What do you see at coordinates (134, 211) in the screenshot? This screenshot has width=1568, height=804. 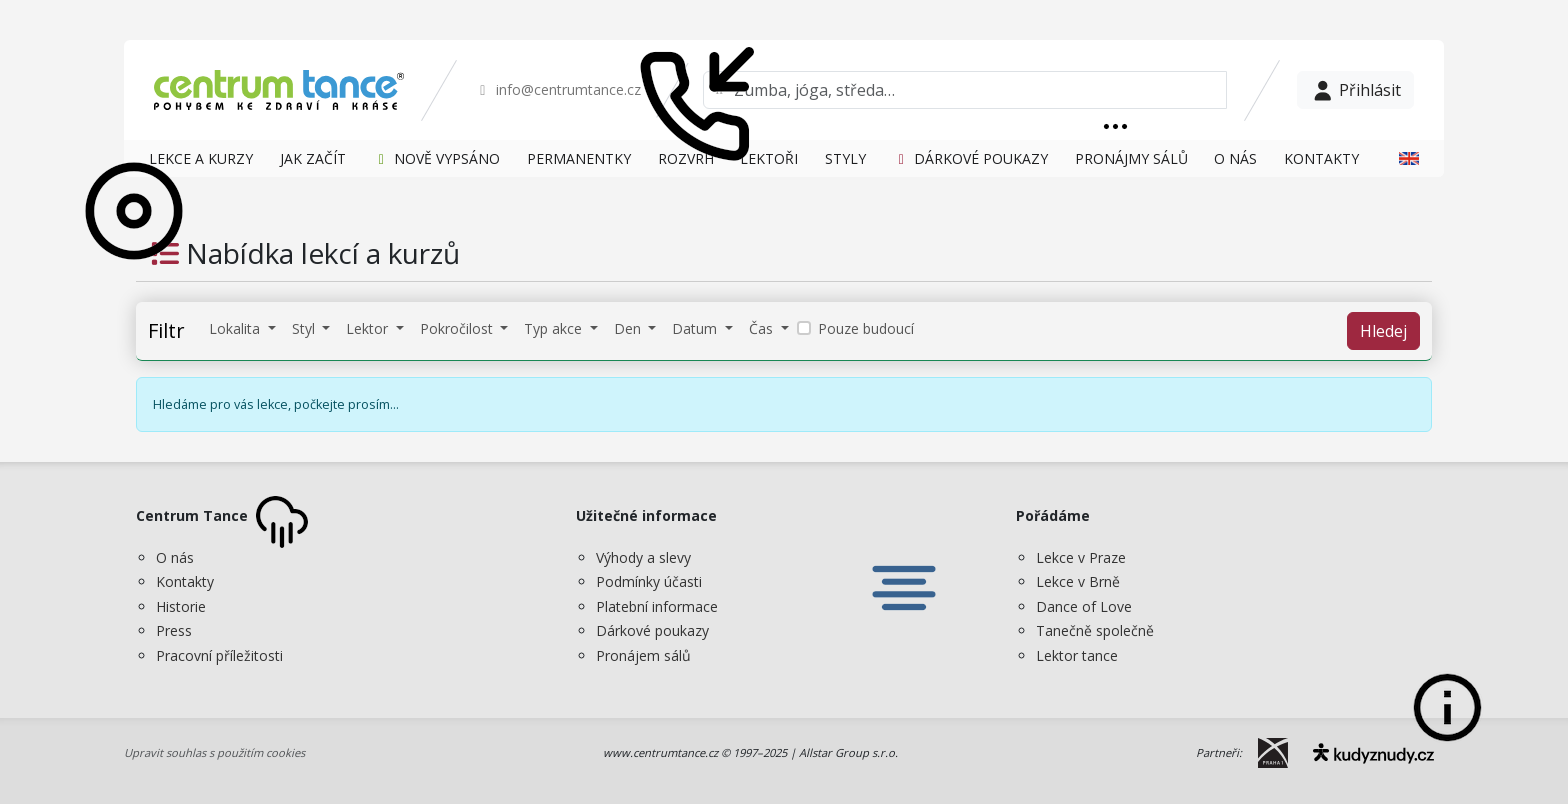 I see `play or access audio/music content` at bounding box center [134, 211].